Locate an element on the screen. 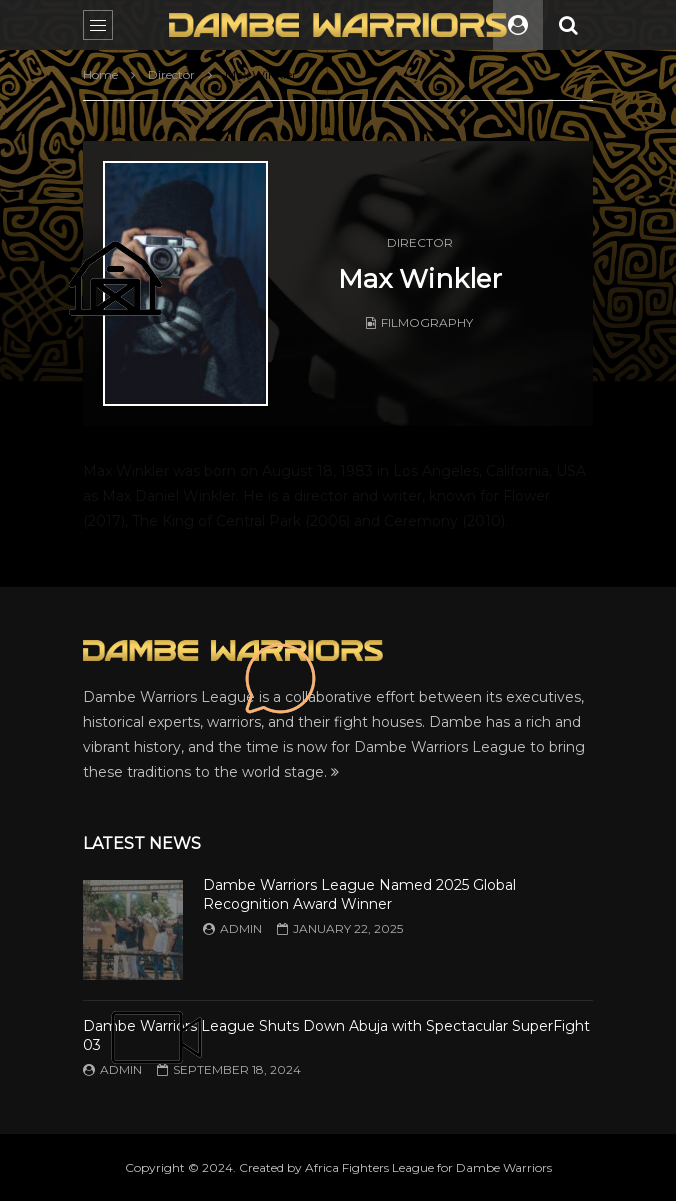 This screenshot has height=1201, width=676. start a video call is located at coordinates (153, 1037).